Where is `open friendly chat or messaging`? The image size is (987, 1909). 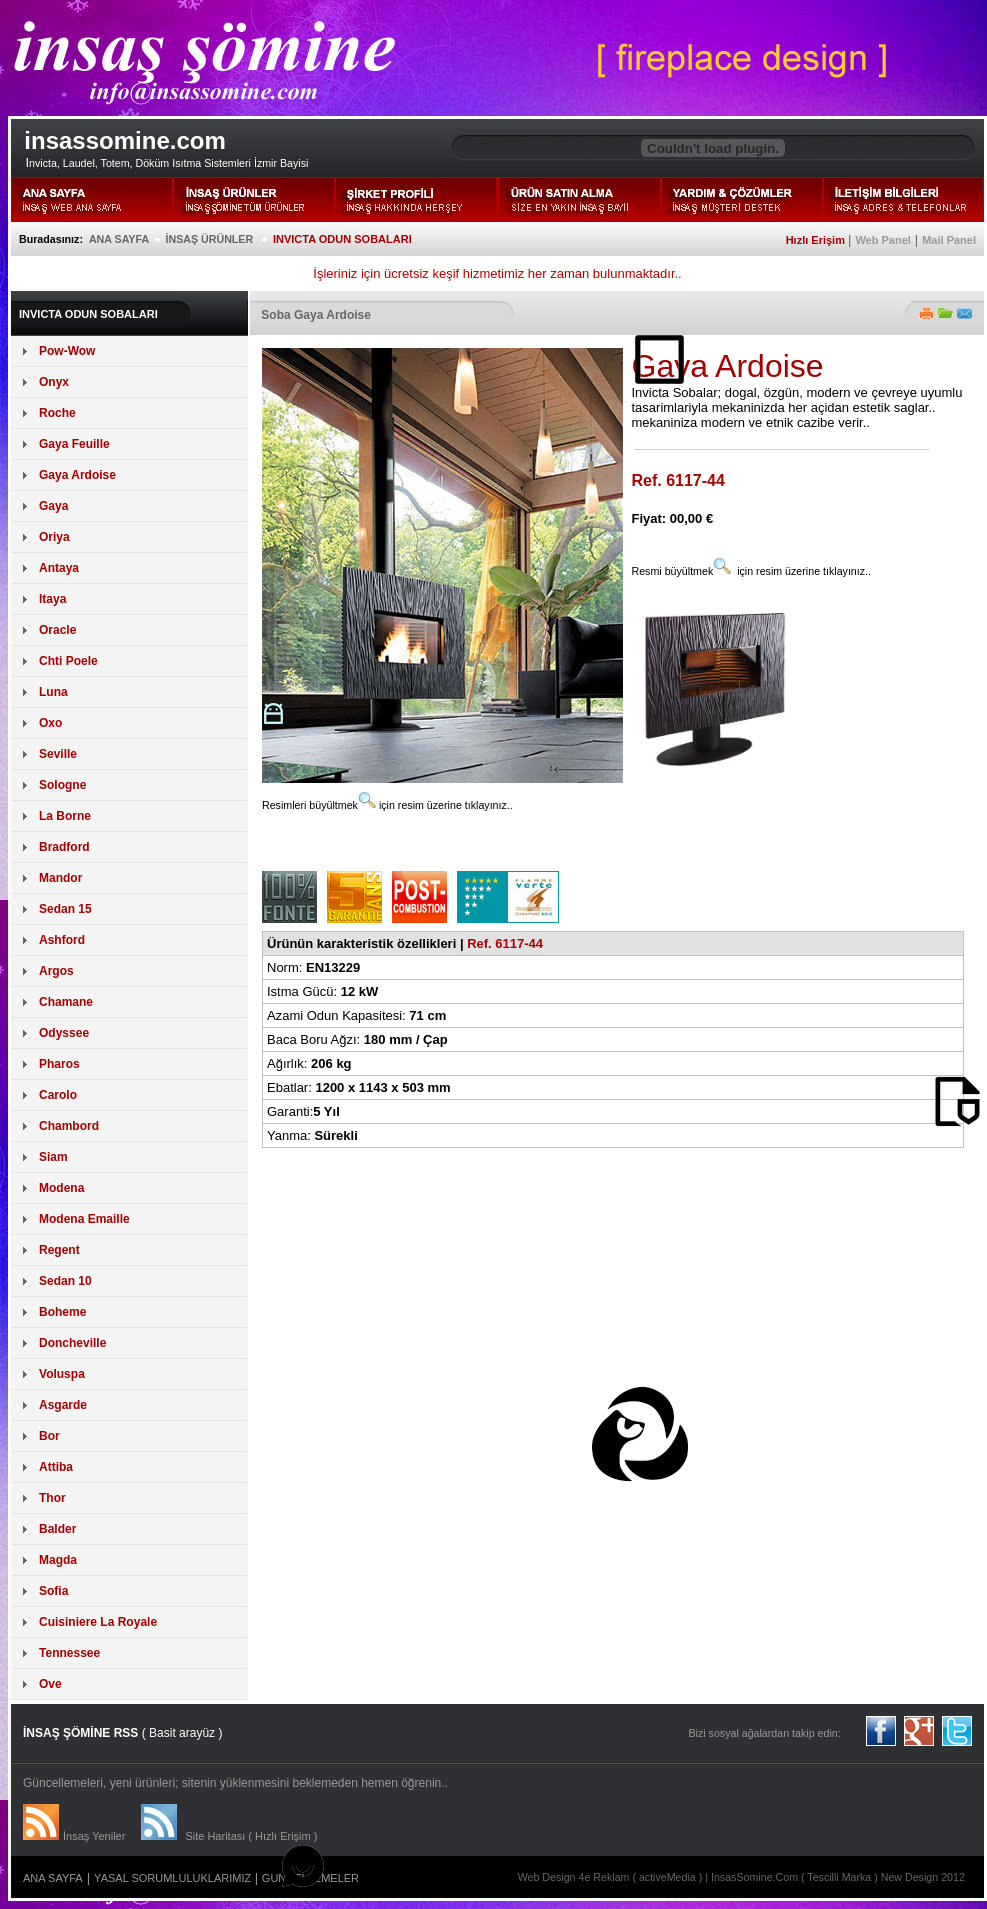
open friendly chat or messaging is located at coordinates (303, 1866).